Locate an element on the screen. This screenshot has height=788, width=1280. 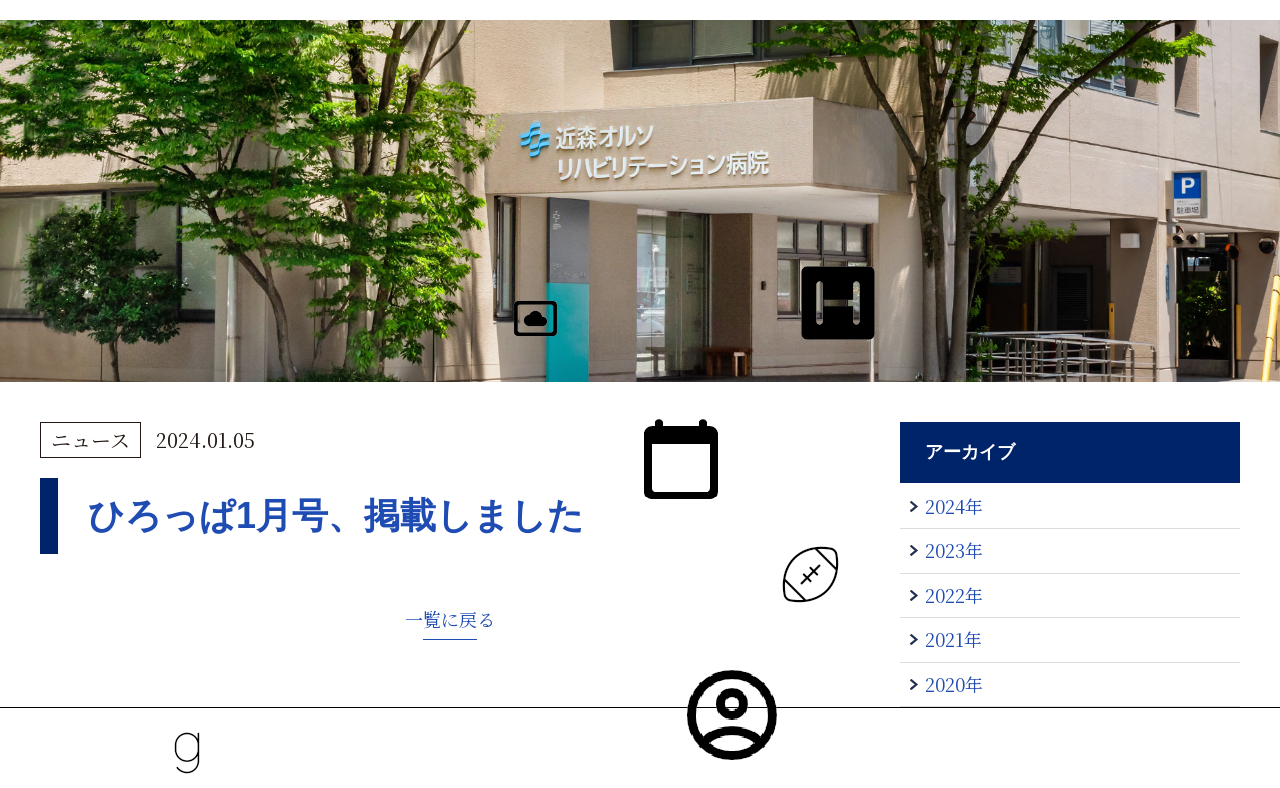
access sports scores and updates is located at coordinates (810, 574).